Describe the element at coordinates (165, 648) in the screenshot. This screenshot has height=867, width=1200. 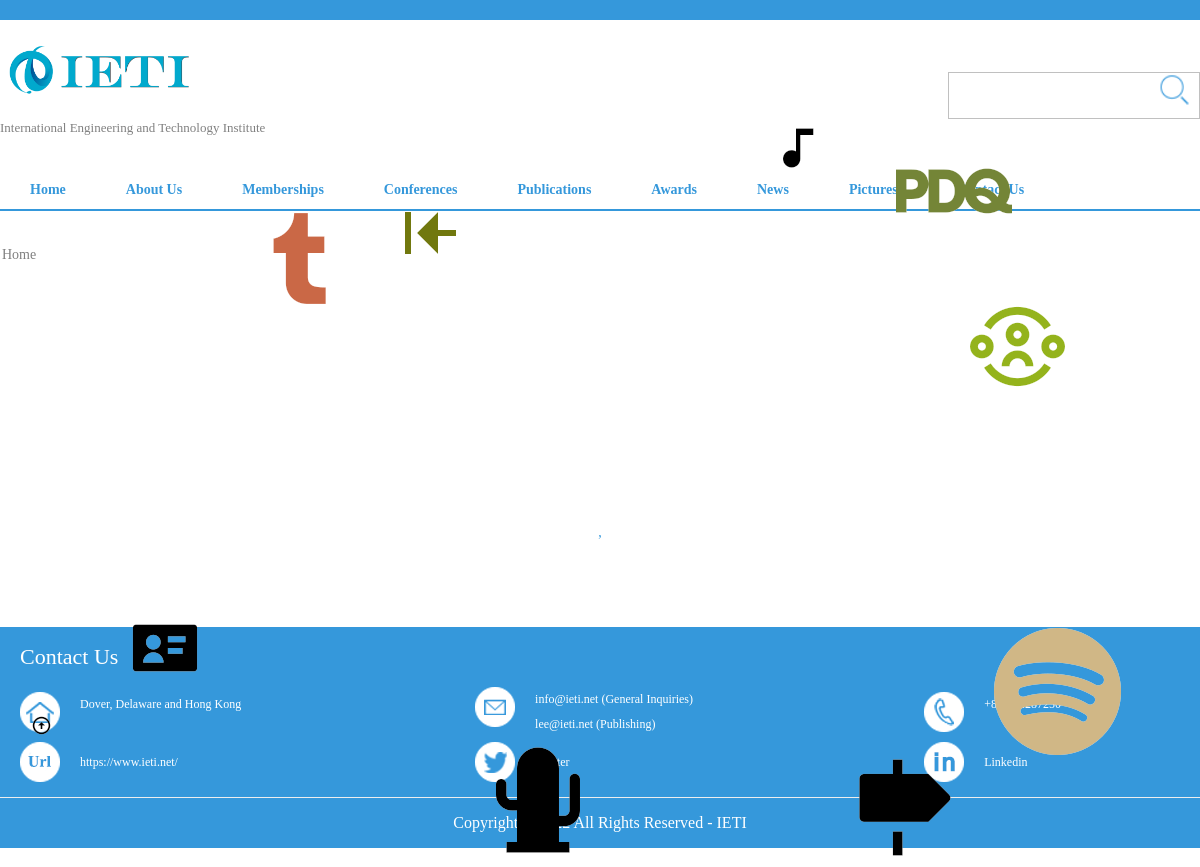
I see `view your profile or identification details` at that location.